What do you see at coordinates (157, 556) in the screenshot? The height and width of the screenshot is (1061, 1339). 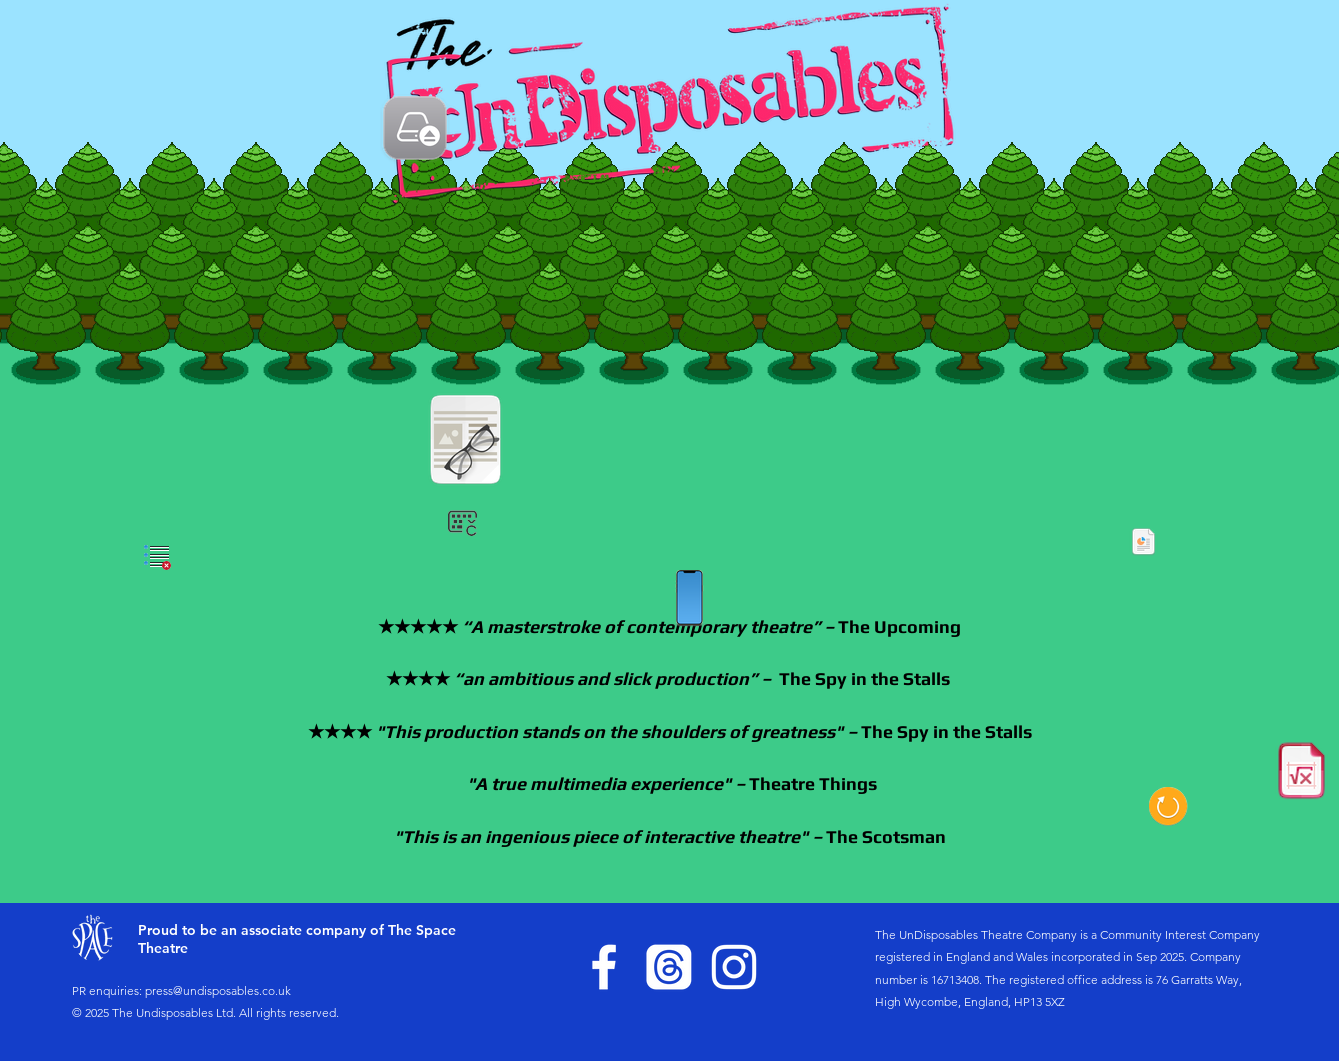 I see `remove an item from the list` at bounding box center [157, 556].